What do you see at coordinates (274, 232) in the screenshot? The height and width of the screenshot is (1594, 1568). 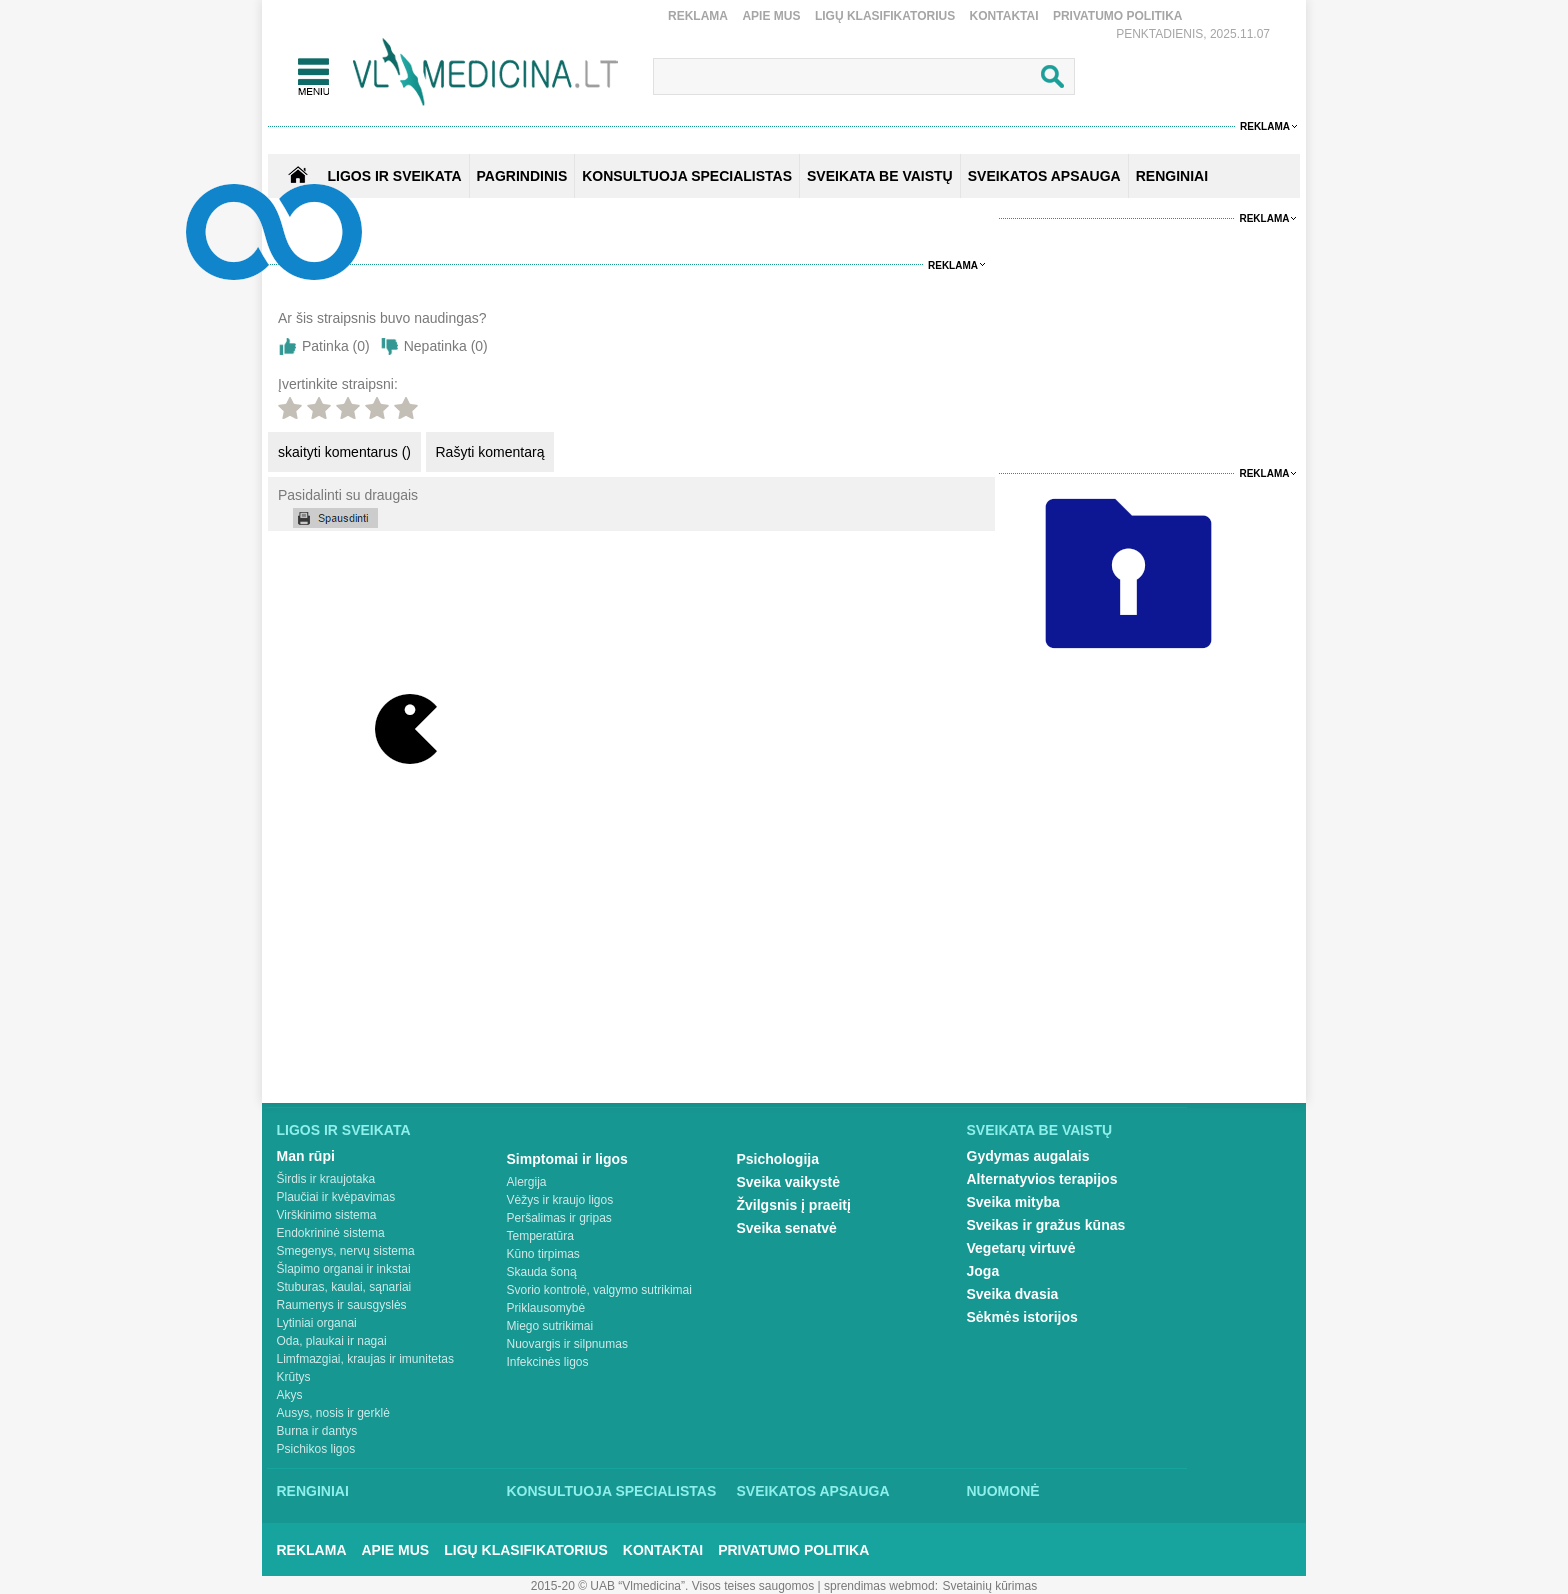 I see `Elegoo brand logo` at bounding box center [274, 232].